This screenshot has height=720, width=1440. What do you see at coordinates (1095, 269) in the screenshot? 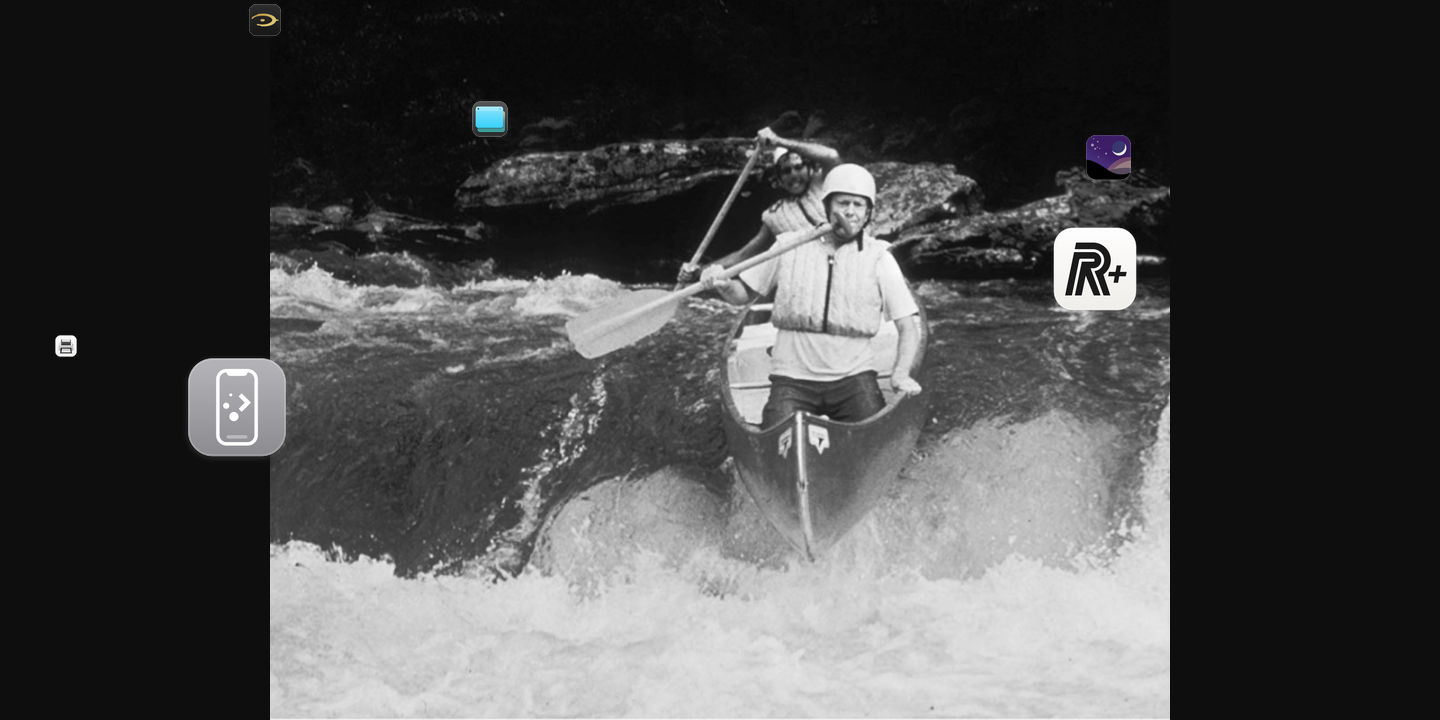
I see `open RetroPlus retro gaming app` at bounding box center [1095, 269].